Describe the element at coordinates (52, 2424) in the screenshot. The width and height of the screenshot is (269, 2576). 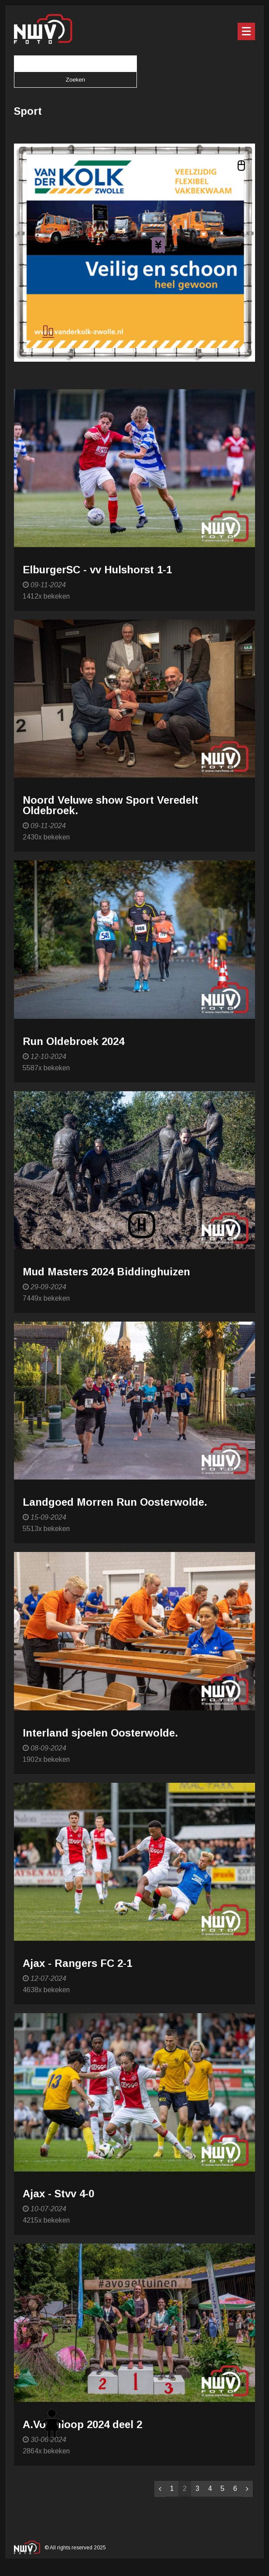
I see `indicates women's restroom or facilities` at that location.